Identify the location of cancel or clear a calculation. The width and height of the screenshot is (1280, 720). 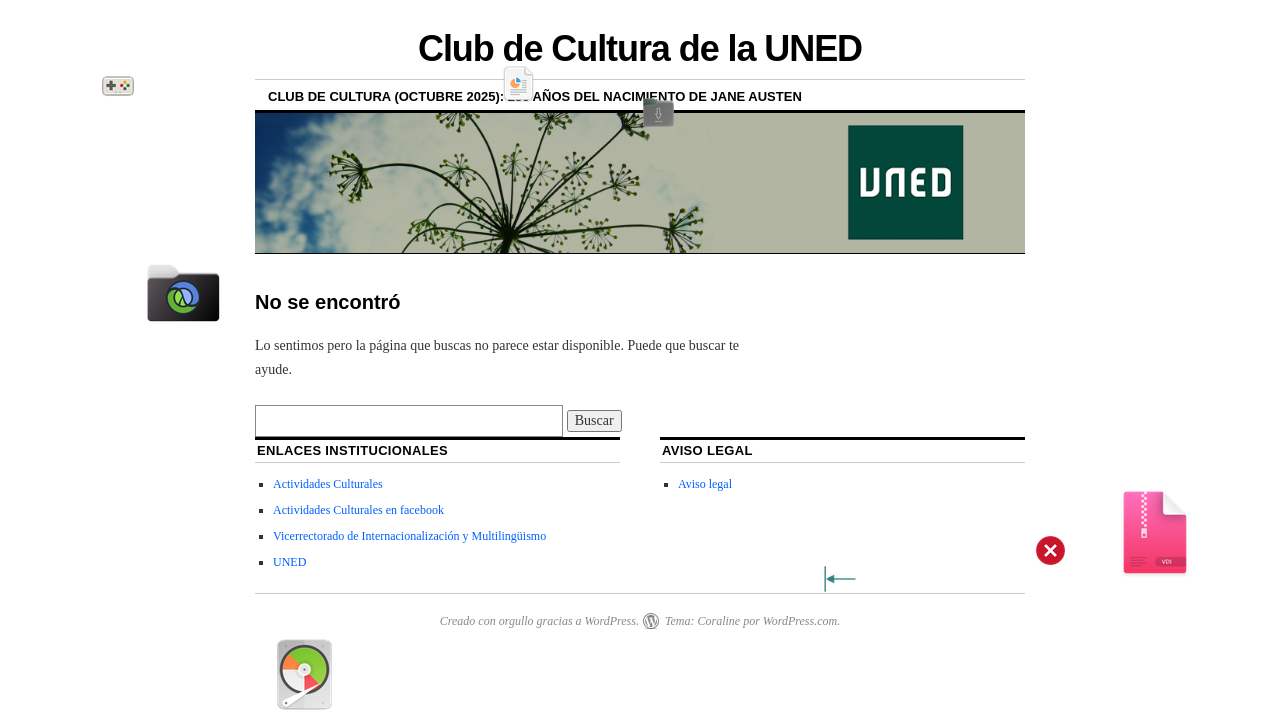
(1050, 550).